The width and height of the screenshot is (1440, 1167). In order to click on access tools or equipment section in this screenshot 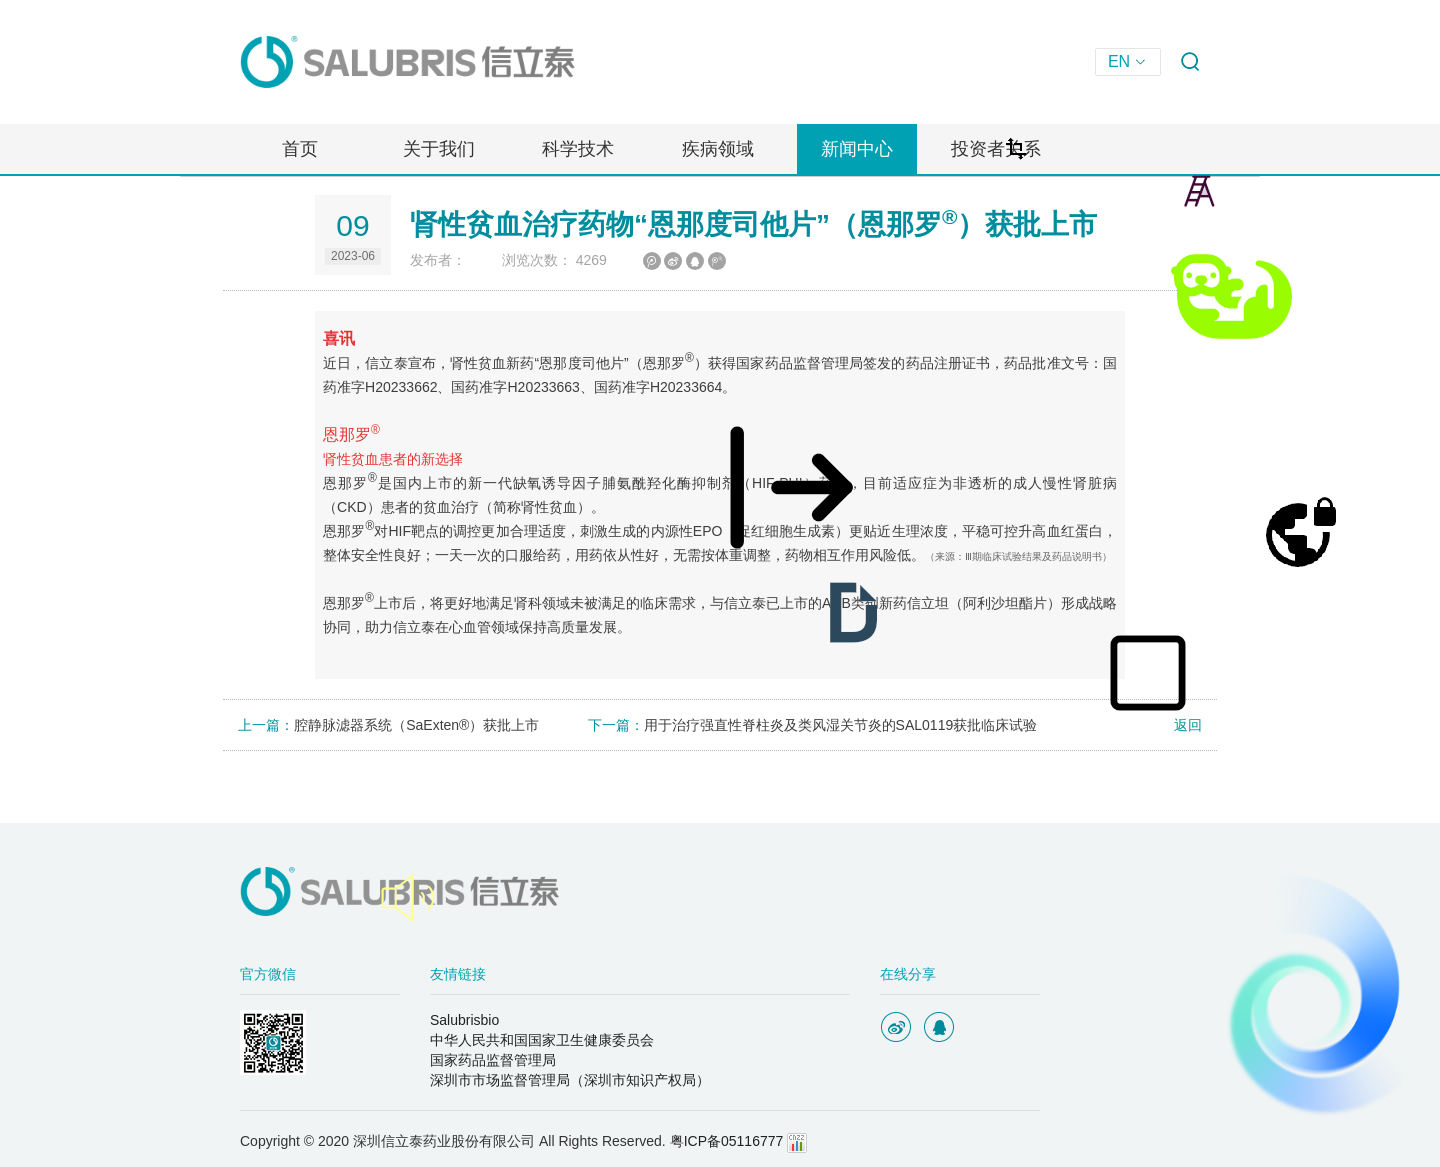, I will do `click(1200, 191)`.